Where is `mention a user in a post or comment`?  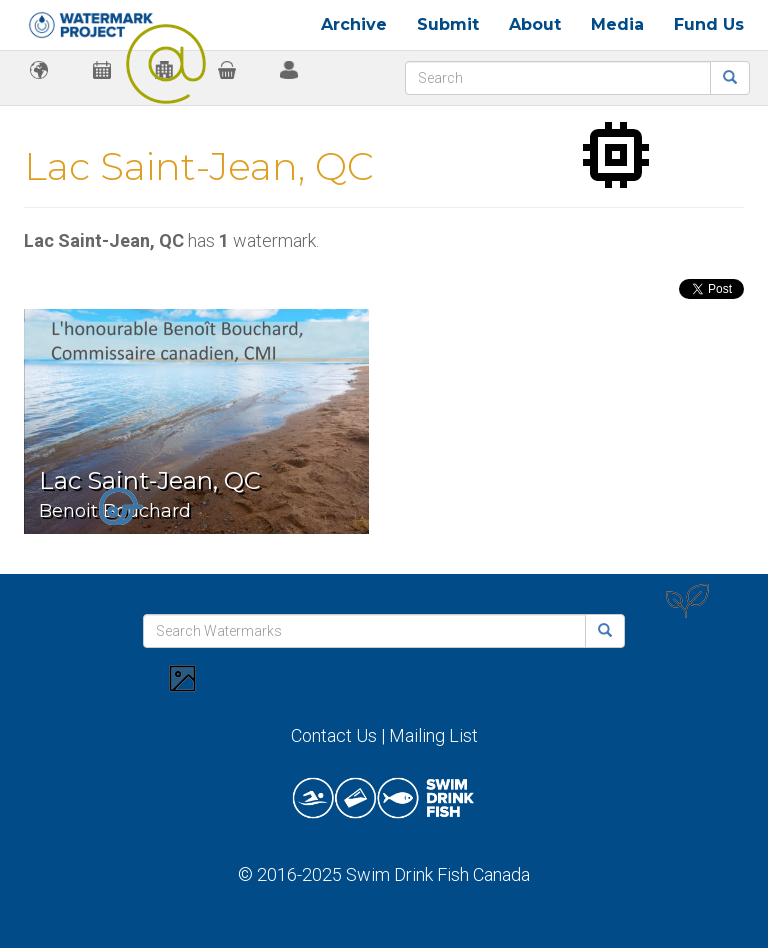
mention a user in a post or comment is located at coordinates (166, 64).